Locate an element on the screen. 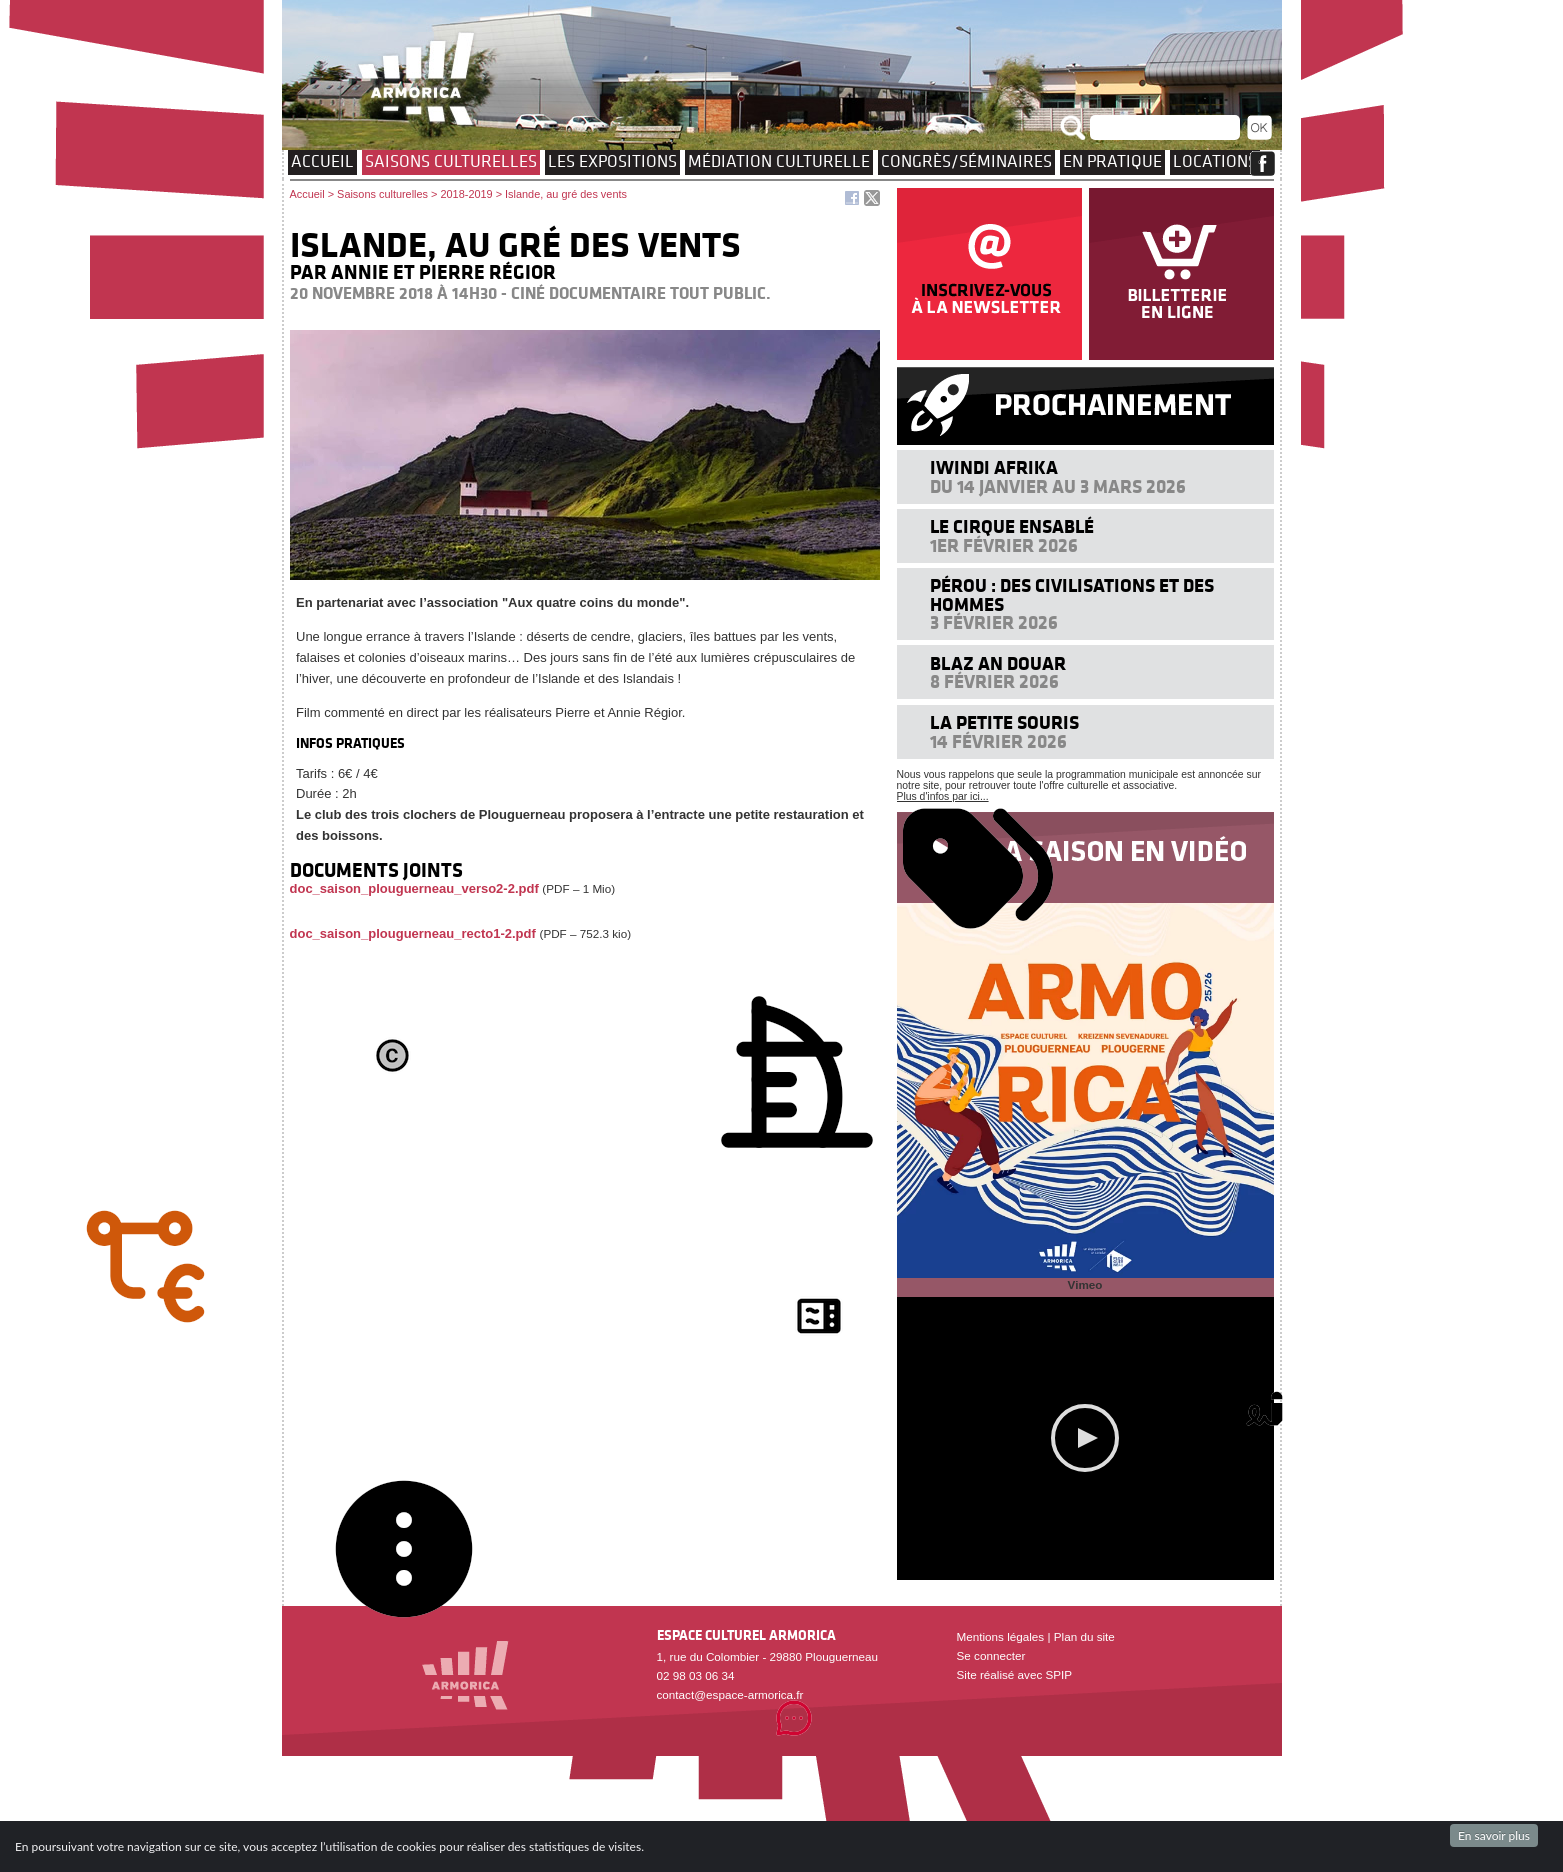 The image size is (1563, 1872). open chat or messaging is located at coordinates (794, 1718).